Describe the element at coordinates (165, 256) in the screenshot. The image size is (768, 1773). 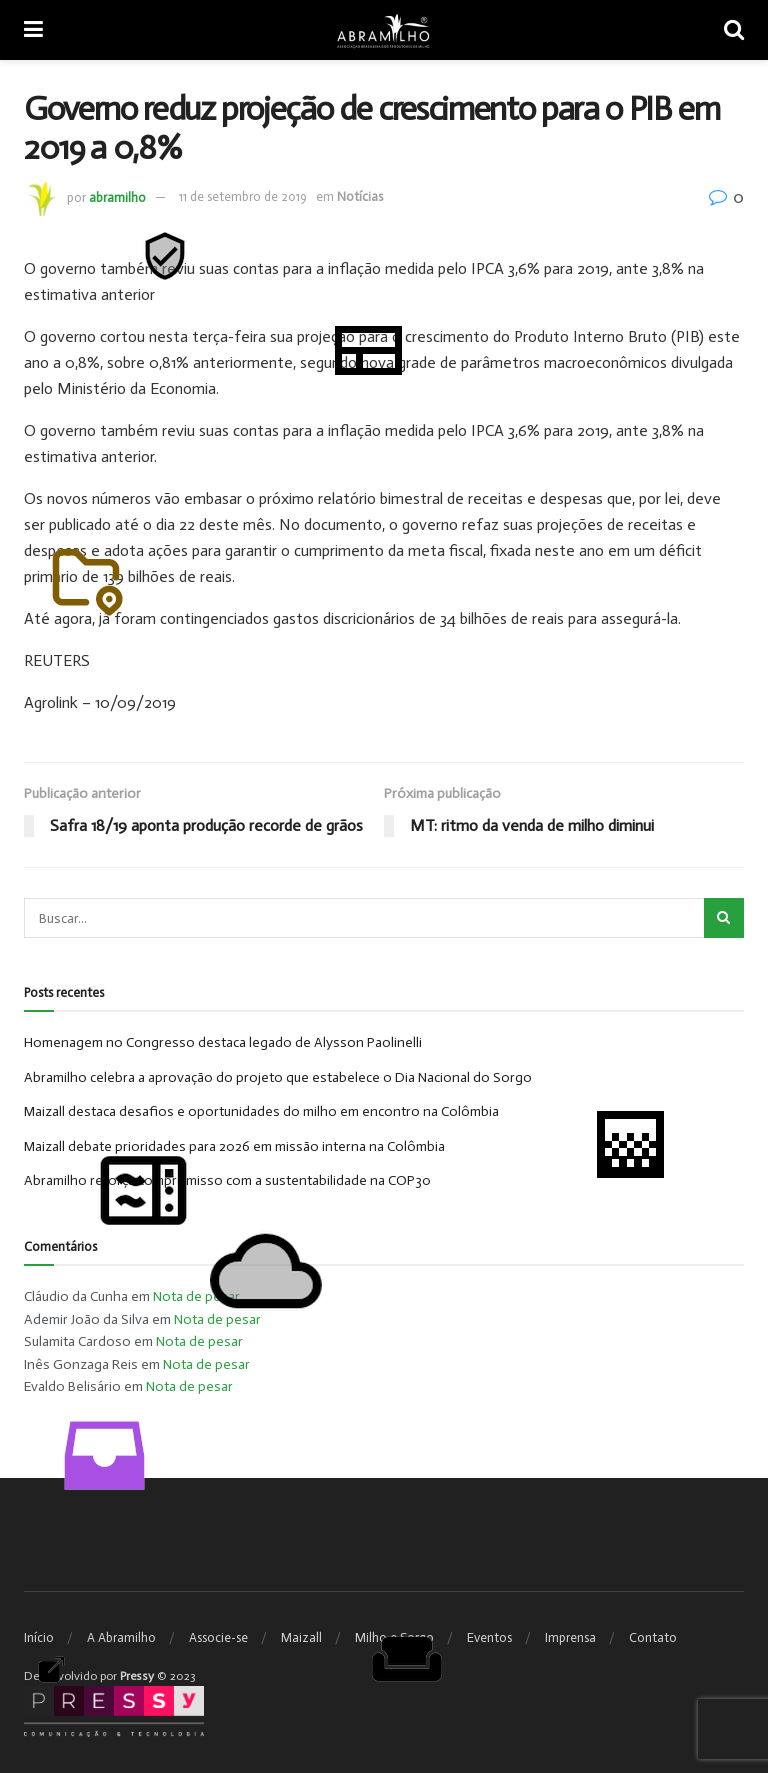
I see `indicates a verified or trusted user account` at that location.